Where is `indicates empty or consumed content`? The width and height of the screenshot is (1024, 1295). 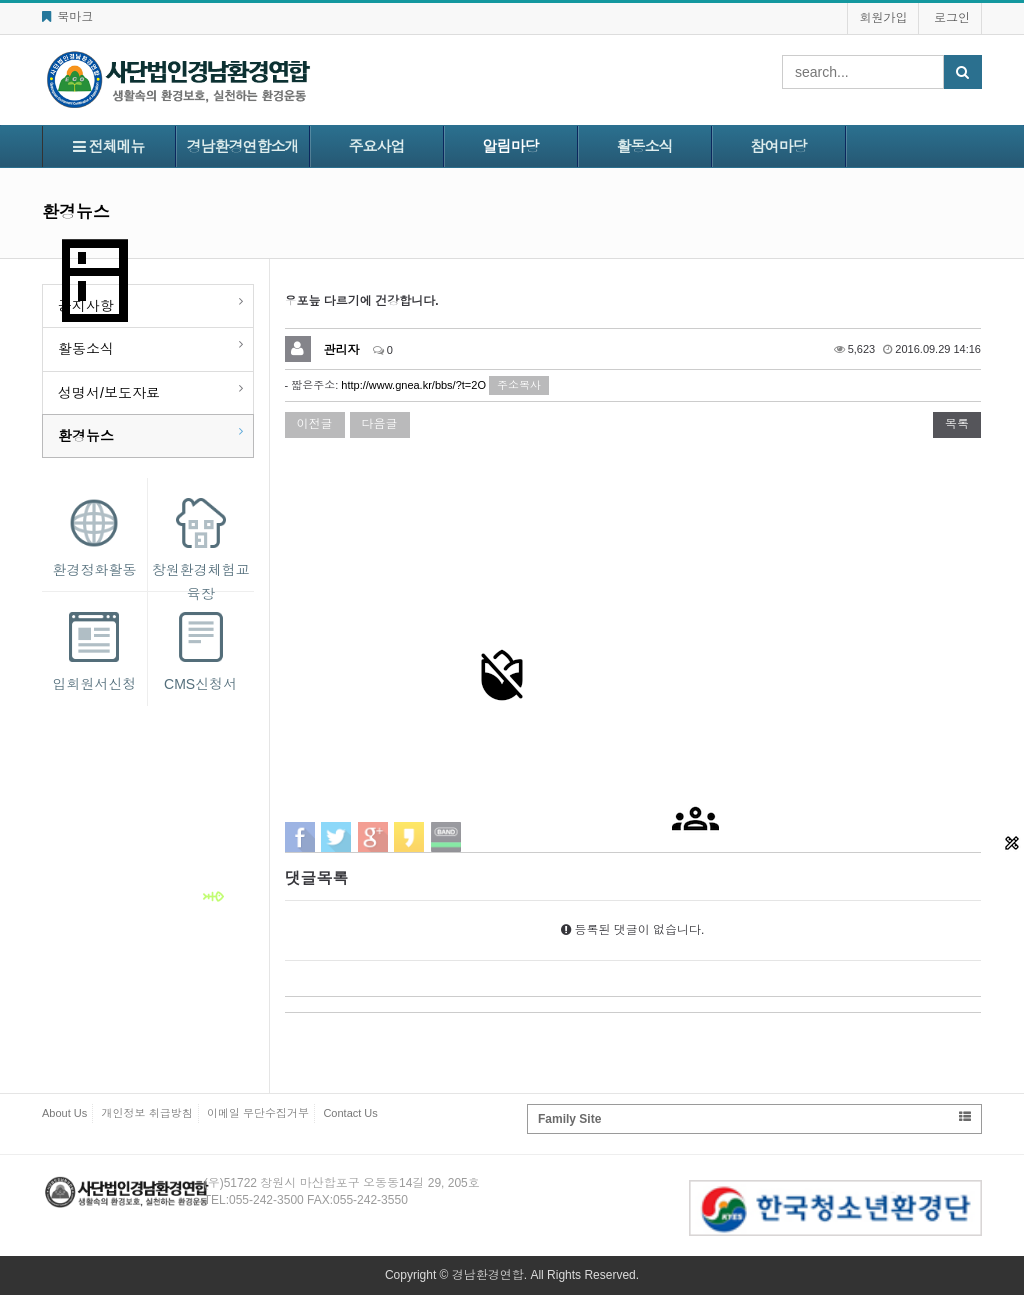
indicates empty or consumed content is located at coordinates (213, 896).